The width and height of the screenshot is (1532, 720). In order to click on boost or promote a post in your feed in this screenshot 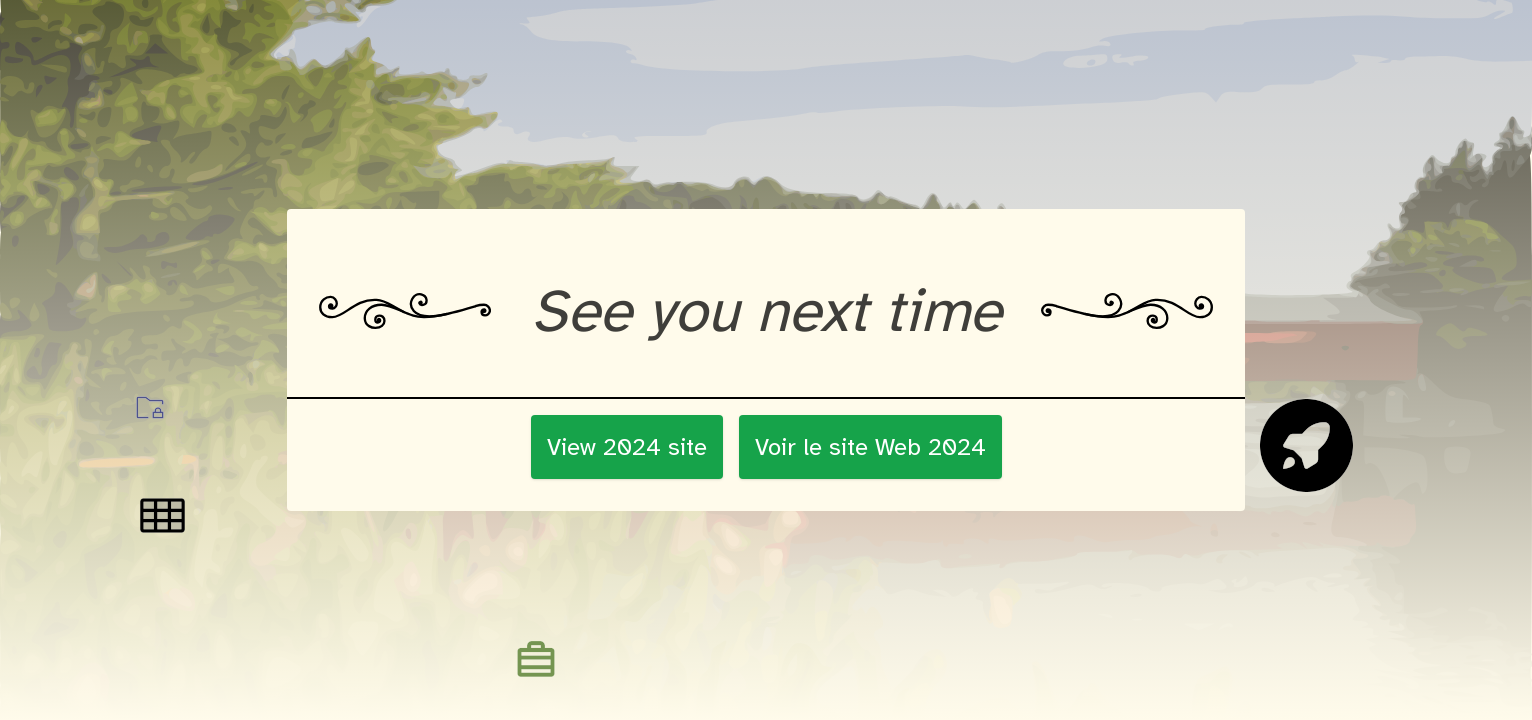, I will do `click(1306, 445)`.